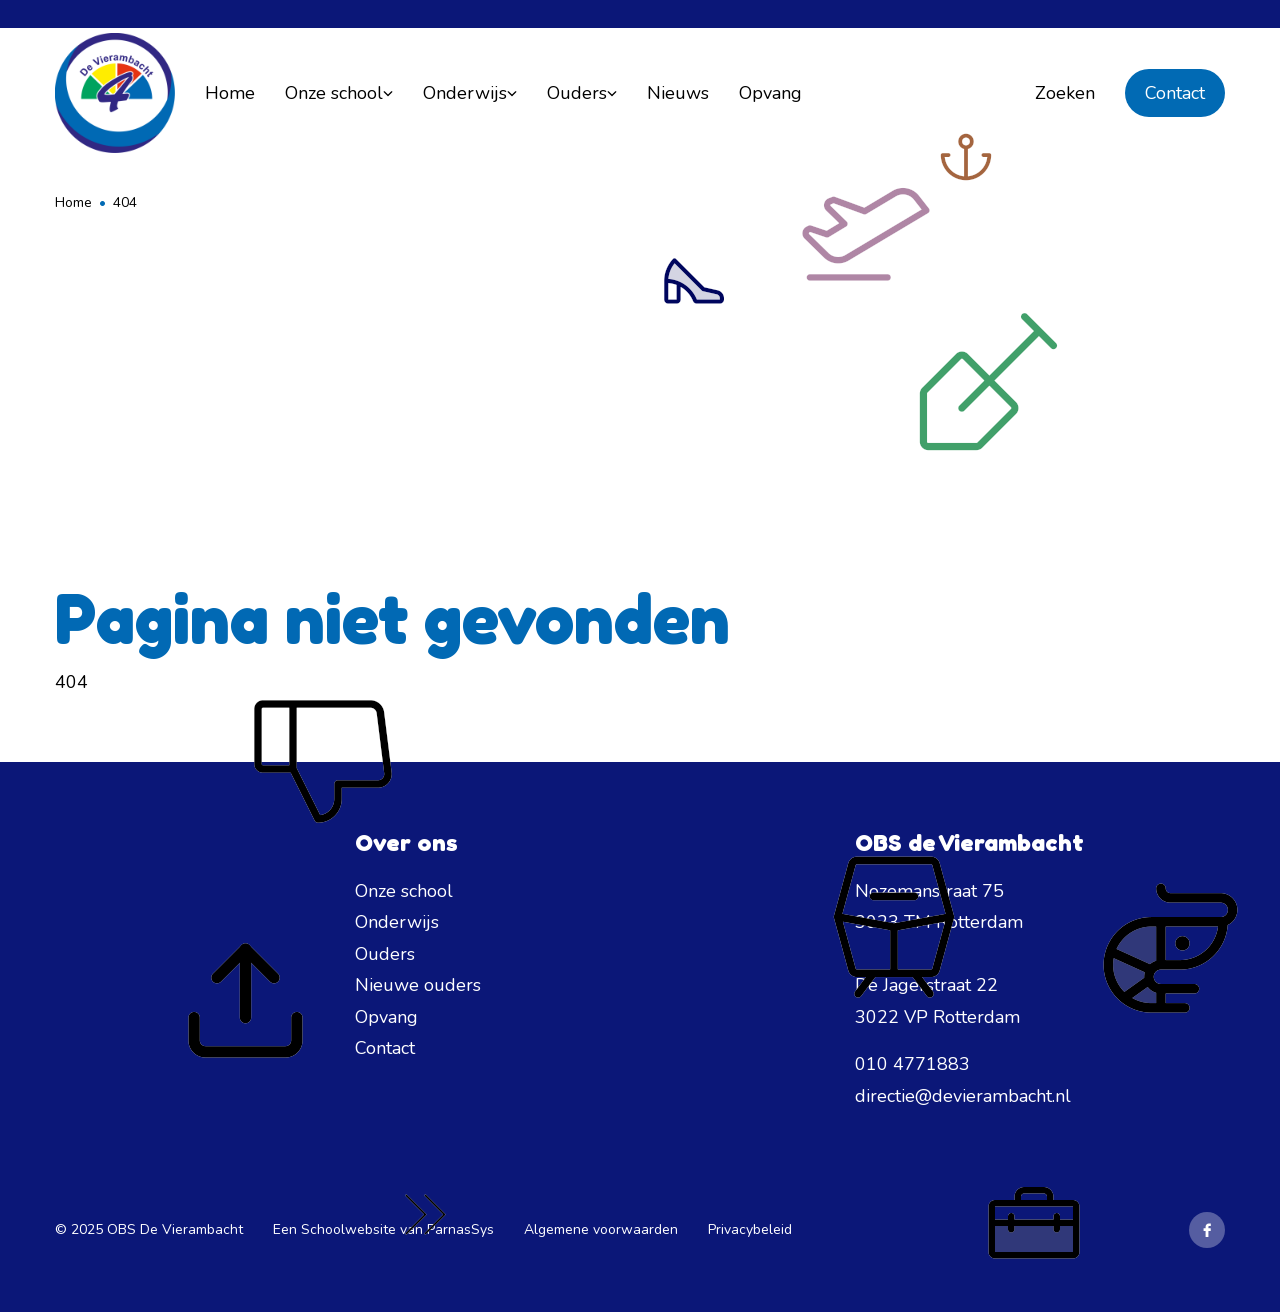 Image resolution: width=1280 pixels, height=1312 pixels. Describe the element at coordinates (691, 283) in the screenshot. I see `browse women's footwear category` at that location.